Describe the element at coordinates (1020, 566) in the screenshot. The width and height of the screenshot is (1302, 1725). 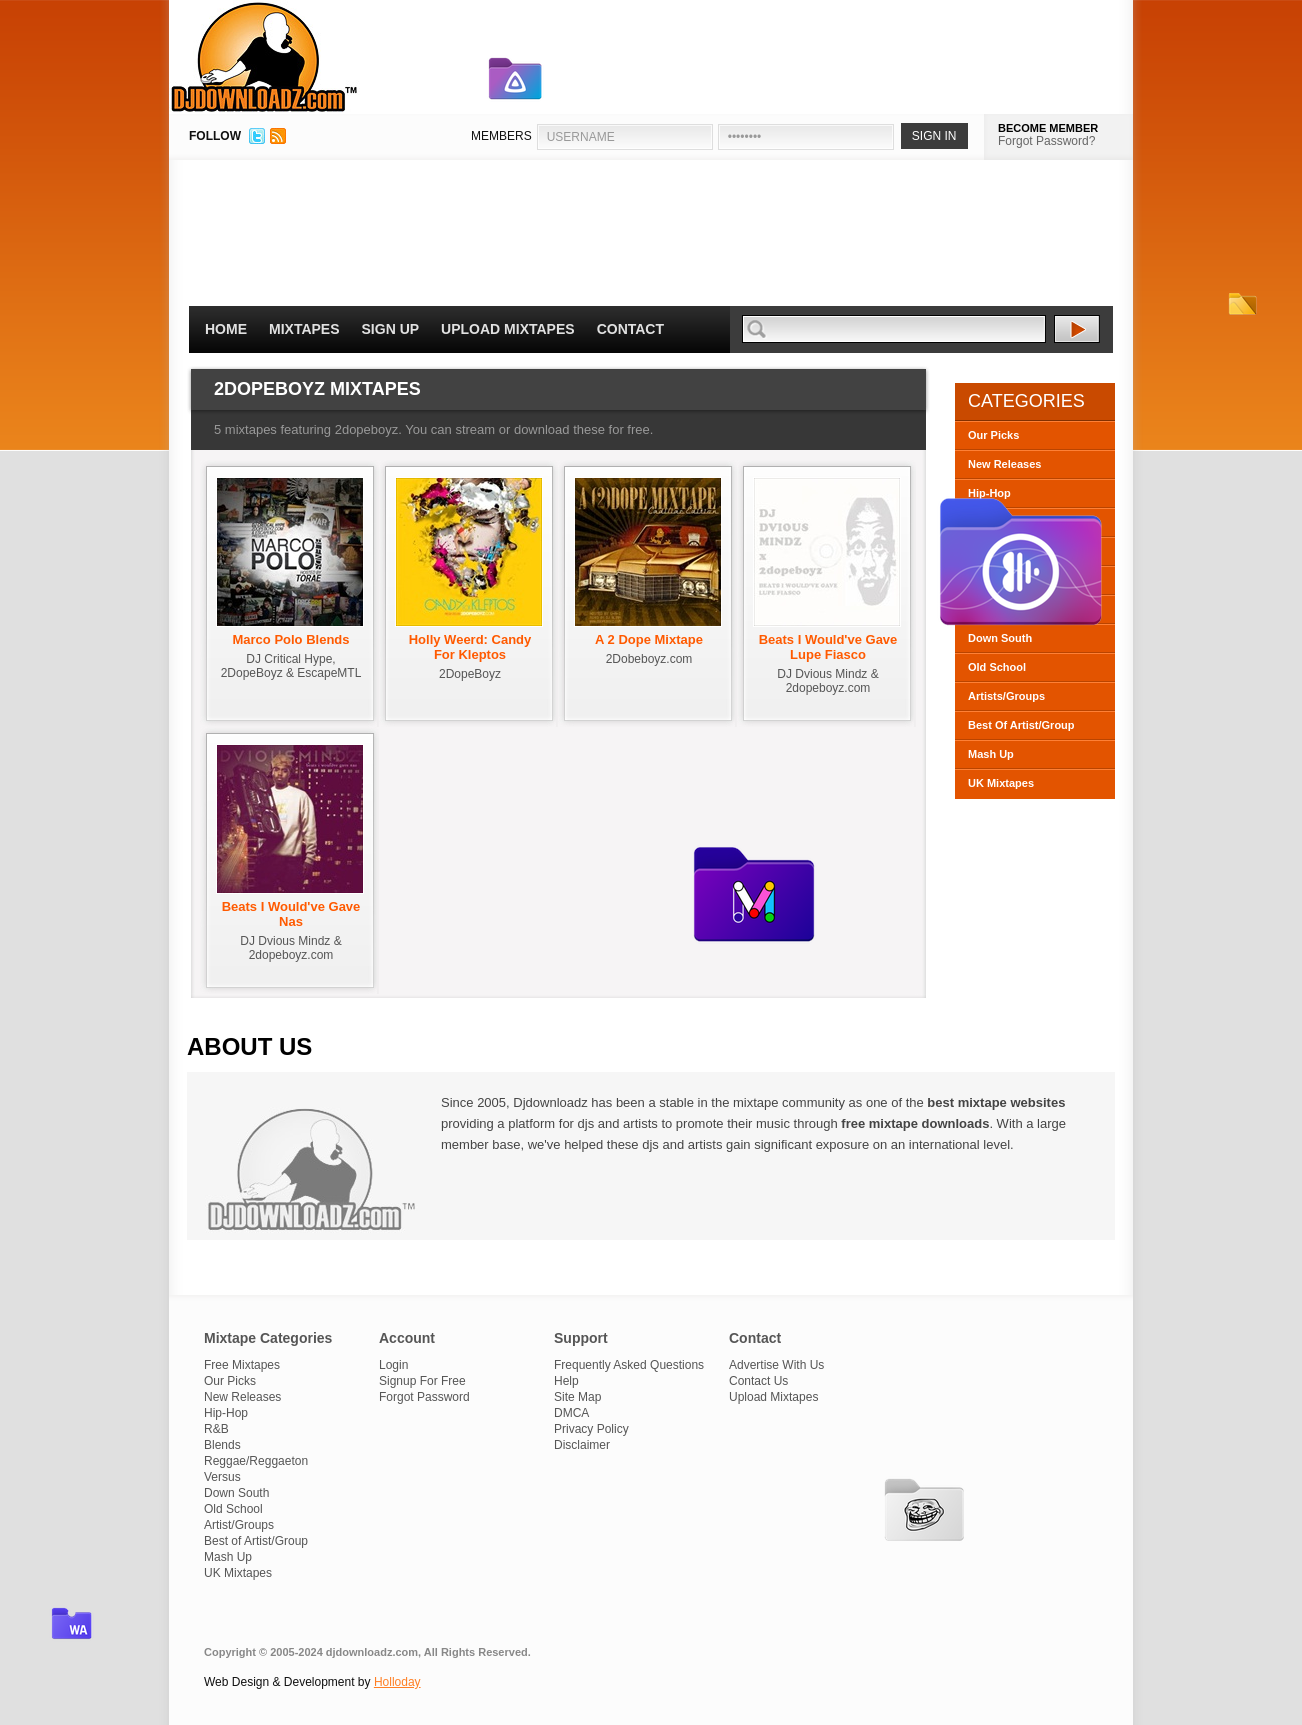
I see `open folder containing Anghami music files` at that location.